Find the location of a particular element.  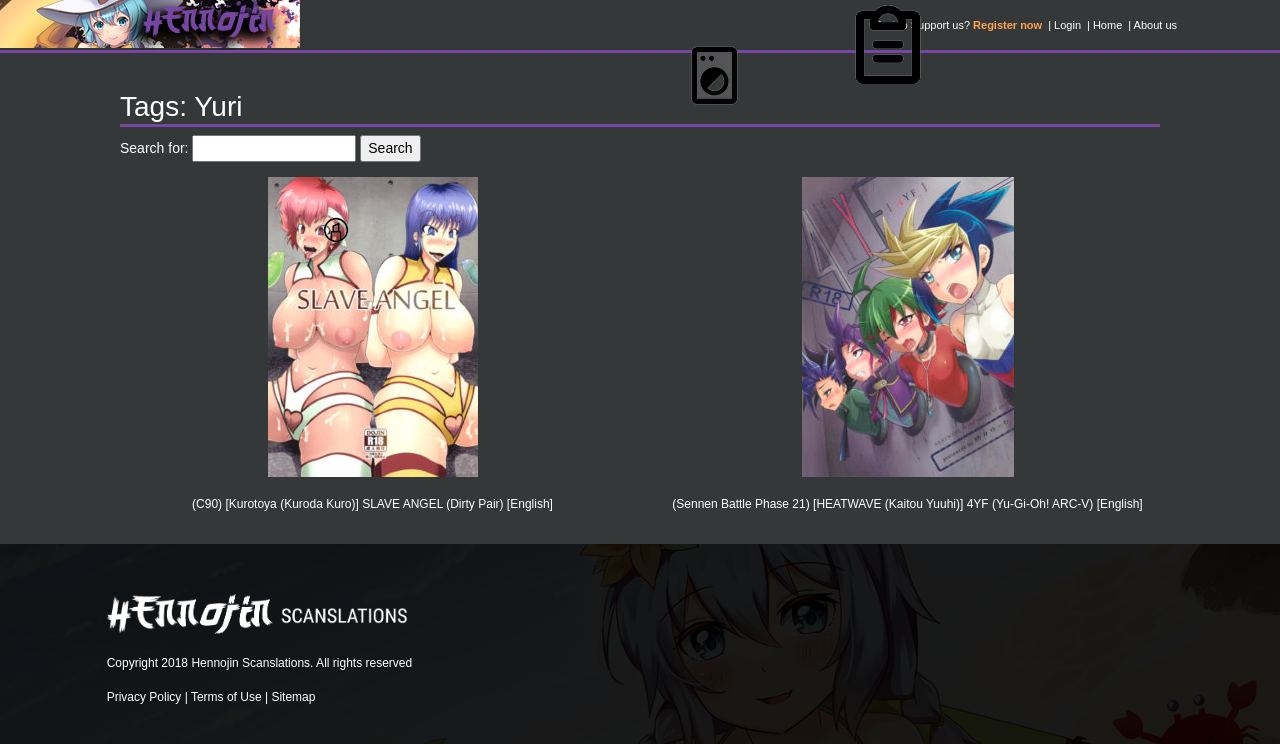

view clipboard contents is located at coordinates (888, 46).